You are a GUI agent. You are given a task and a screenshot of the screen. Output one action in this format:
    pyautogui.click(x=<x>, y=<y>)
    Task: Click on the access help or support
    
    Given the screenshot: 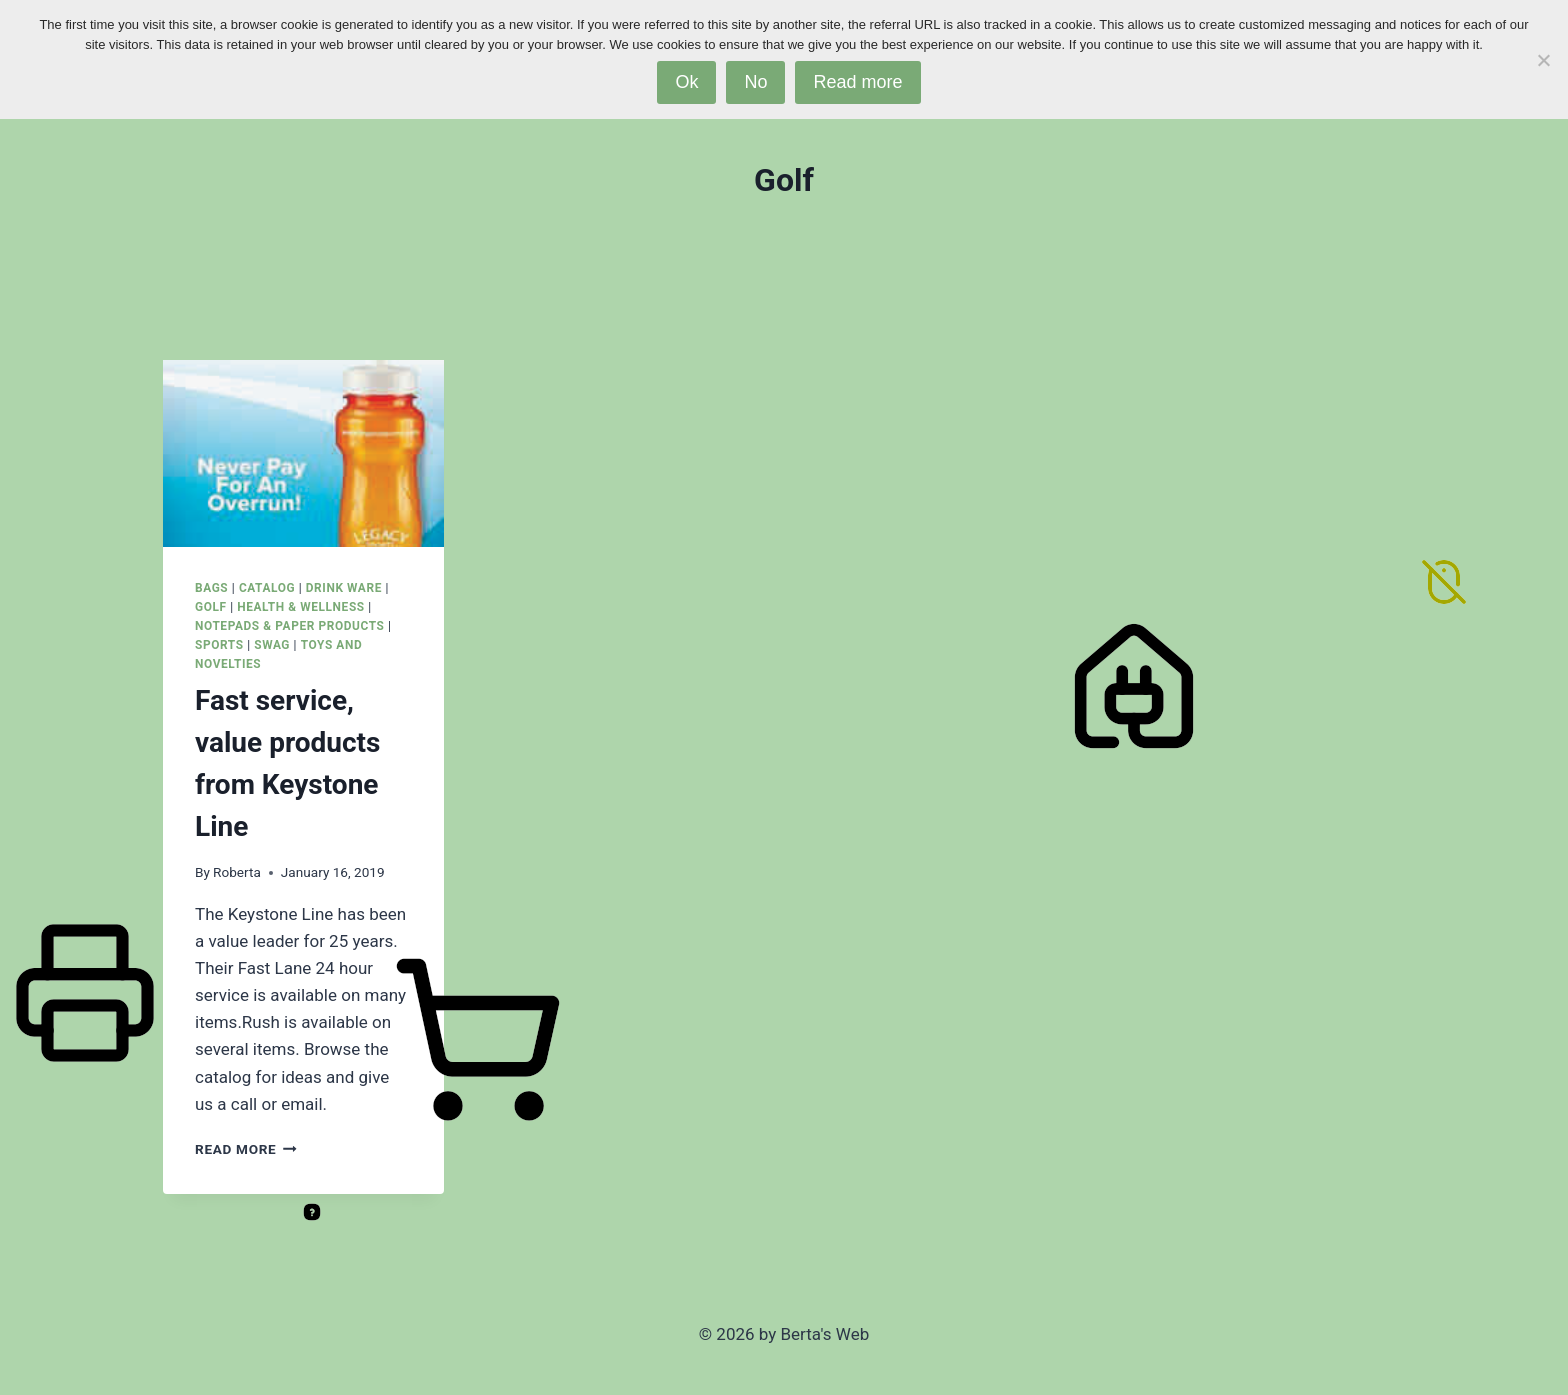 What is the action you would take?
    pyautogui.click(x=312, y=1212)
    